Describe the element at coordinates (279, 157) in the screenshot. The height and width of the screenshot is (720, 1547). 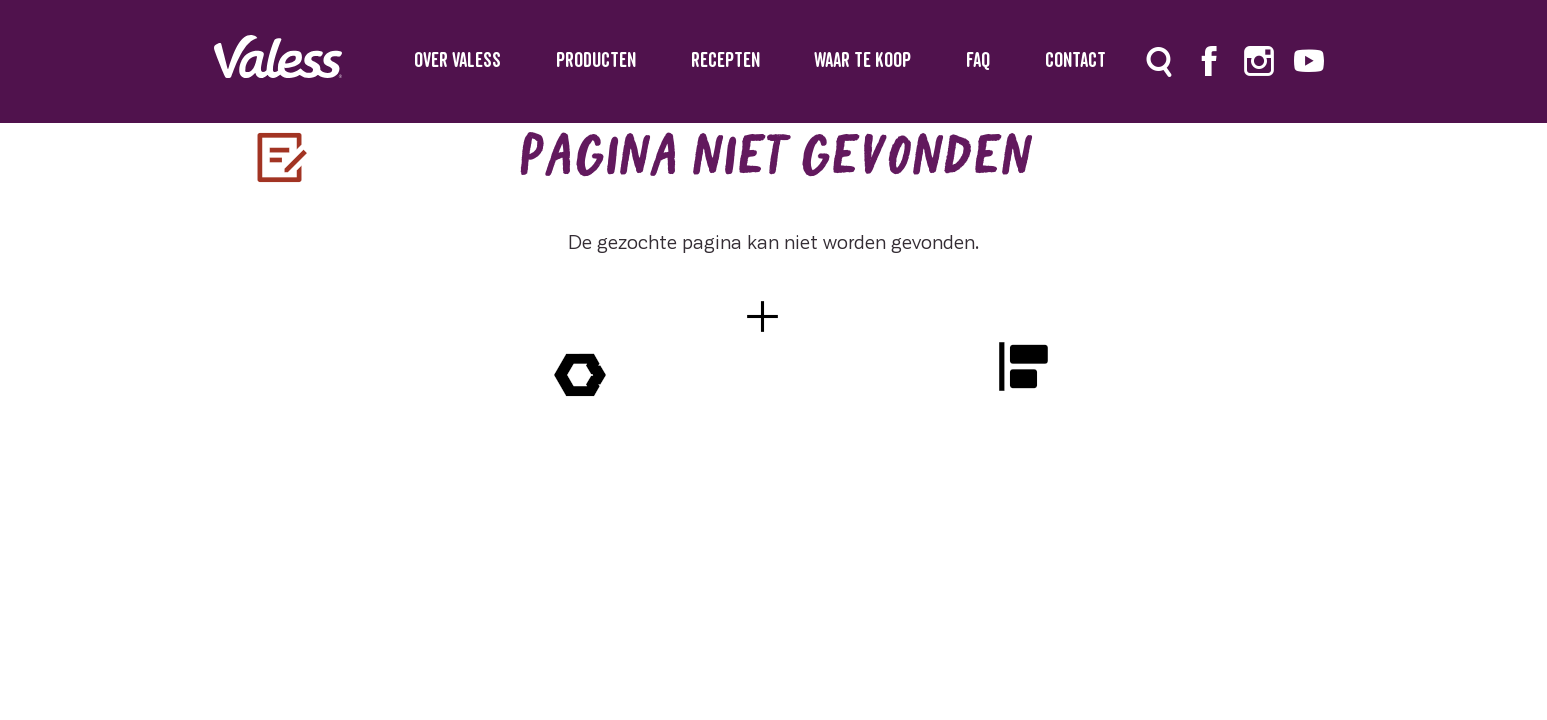
I see `edit or compose a draft document` at that location.